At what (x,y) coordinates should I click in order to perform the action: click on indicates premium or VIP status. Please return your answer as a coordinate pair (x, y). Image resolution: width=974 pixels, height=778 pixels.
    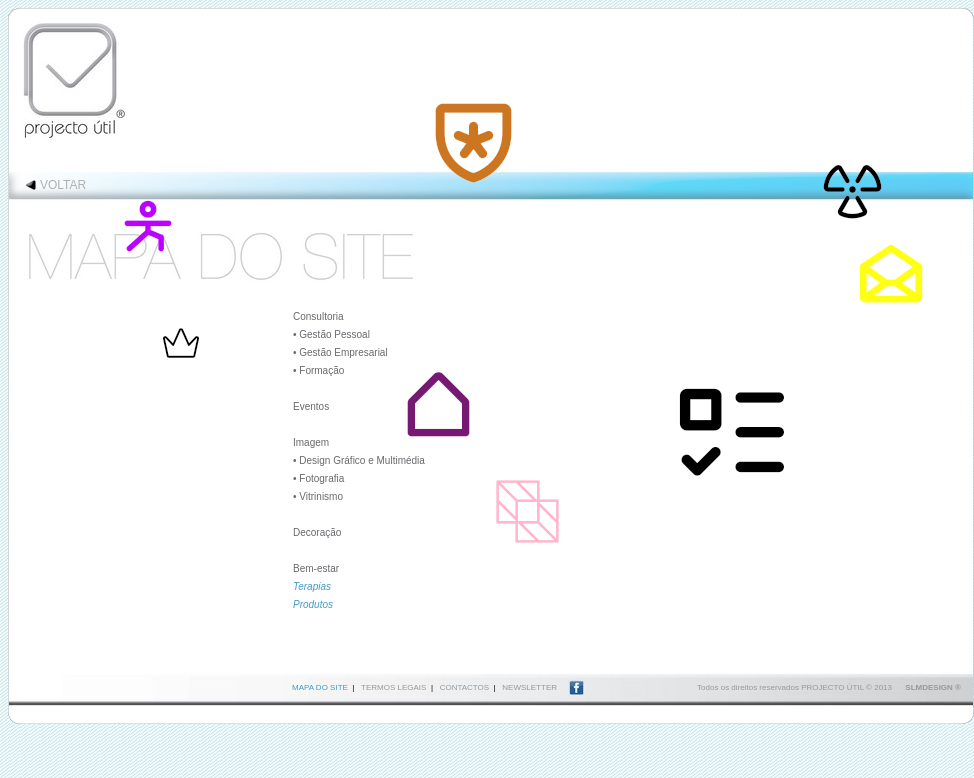
    Looking at the image, I should click on (181, 345).